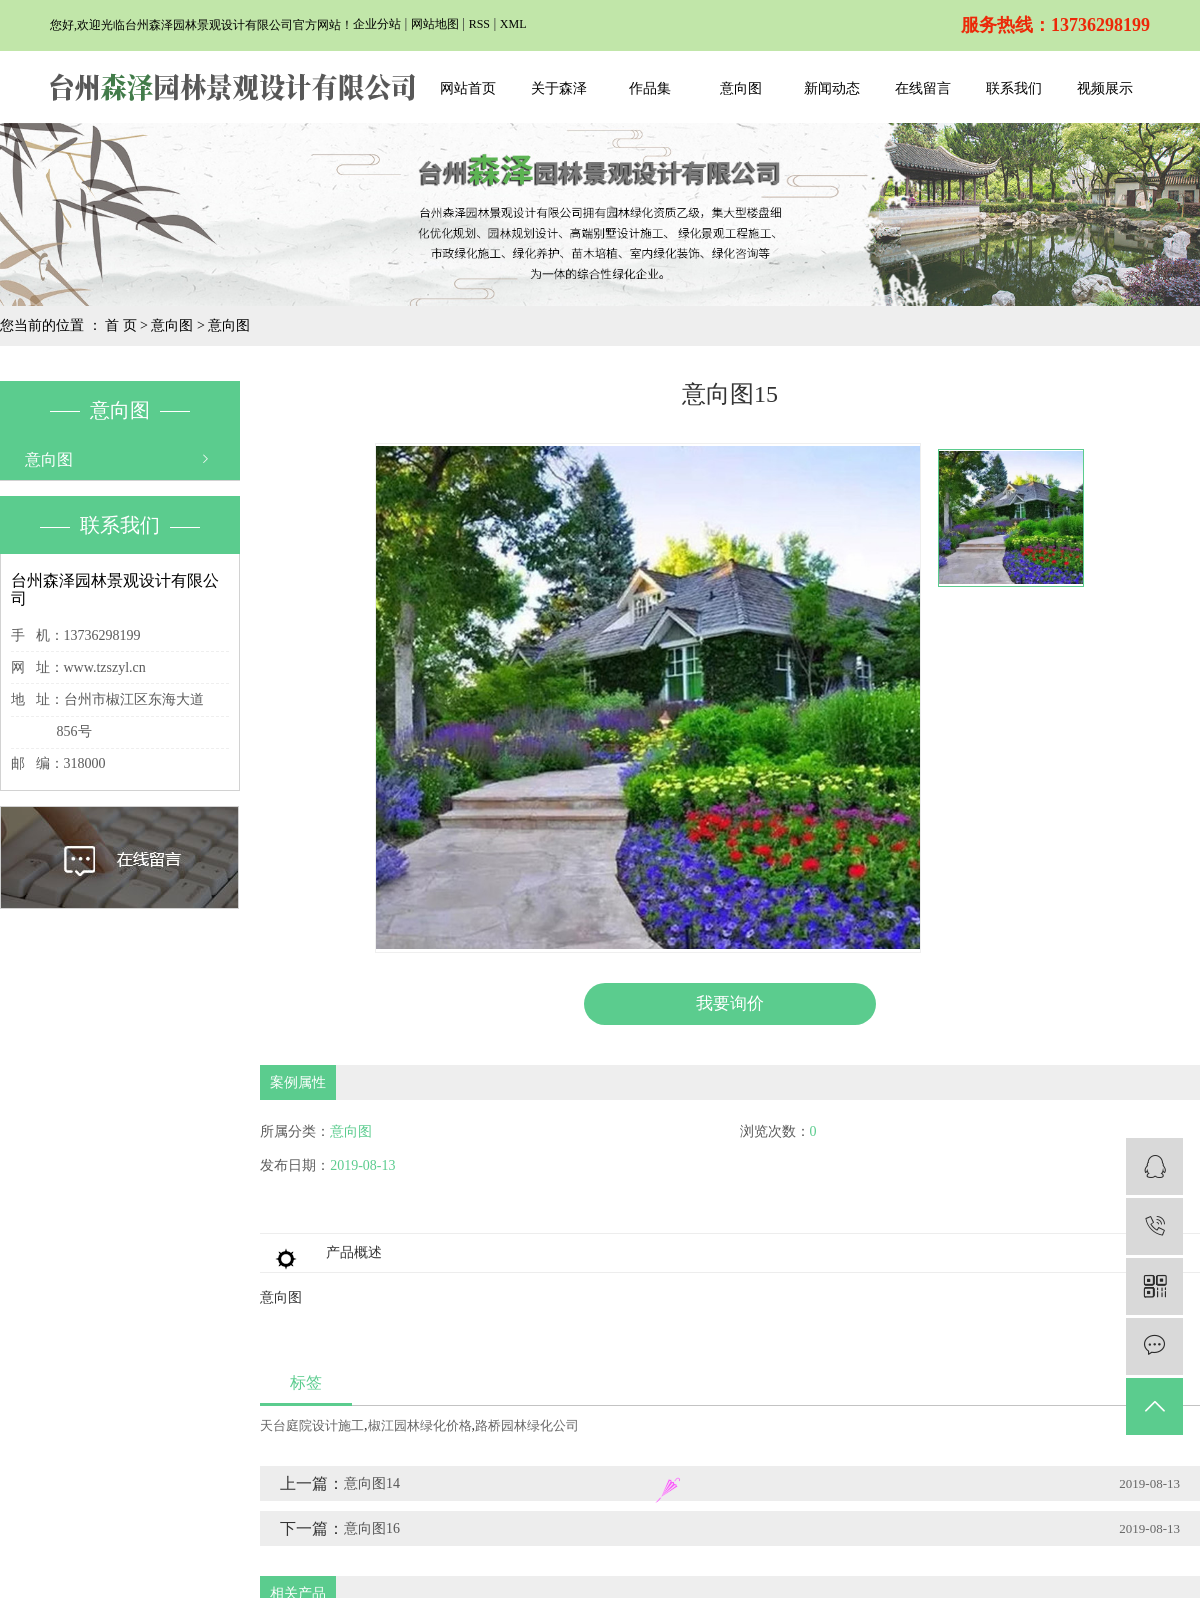  What do you see at coordinates (667, 1490) in the screenshot?
I see `select umbrella bayonet weapon in game inventory` at bounding box center [667, 1490].